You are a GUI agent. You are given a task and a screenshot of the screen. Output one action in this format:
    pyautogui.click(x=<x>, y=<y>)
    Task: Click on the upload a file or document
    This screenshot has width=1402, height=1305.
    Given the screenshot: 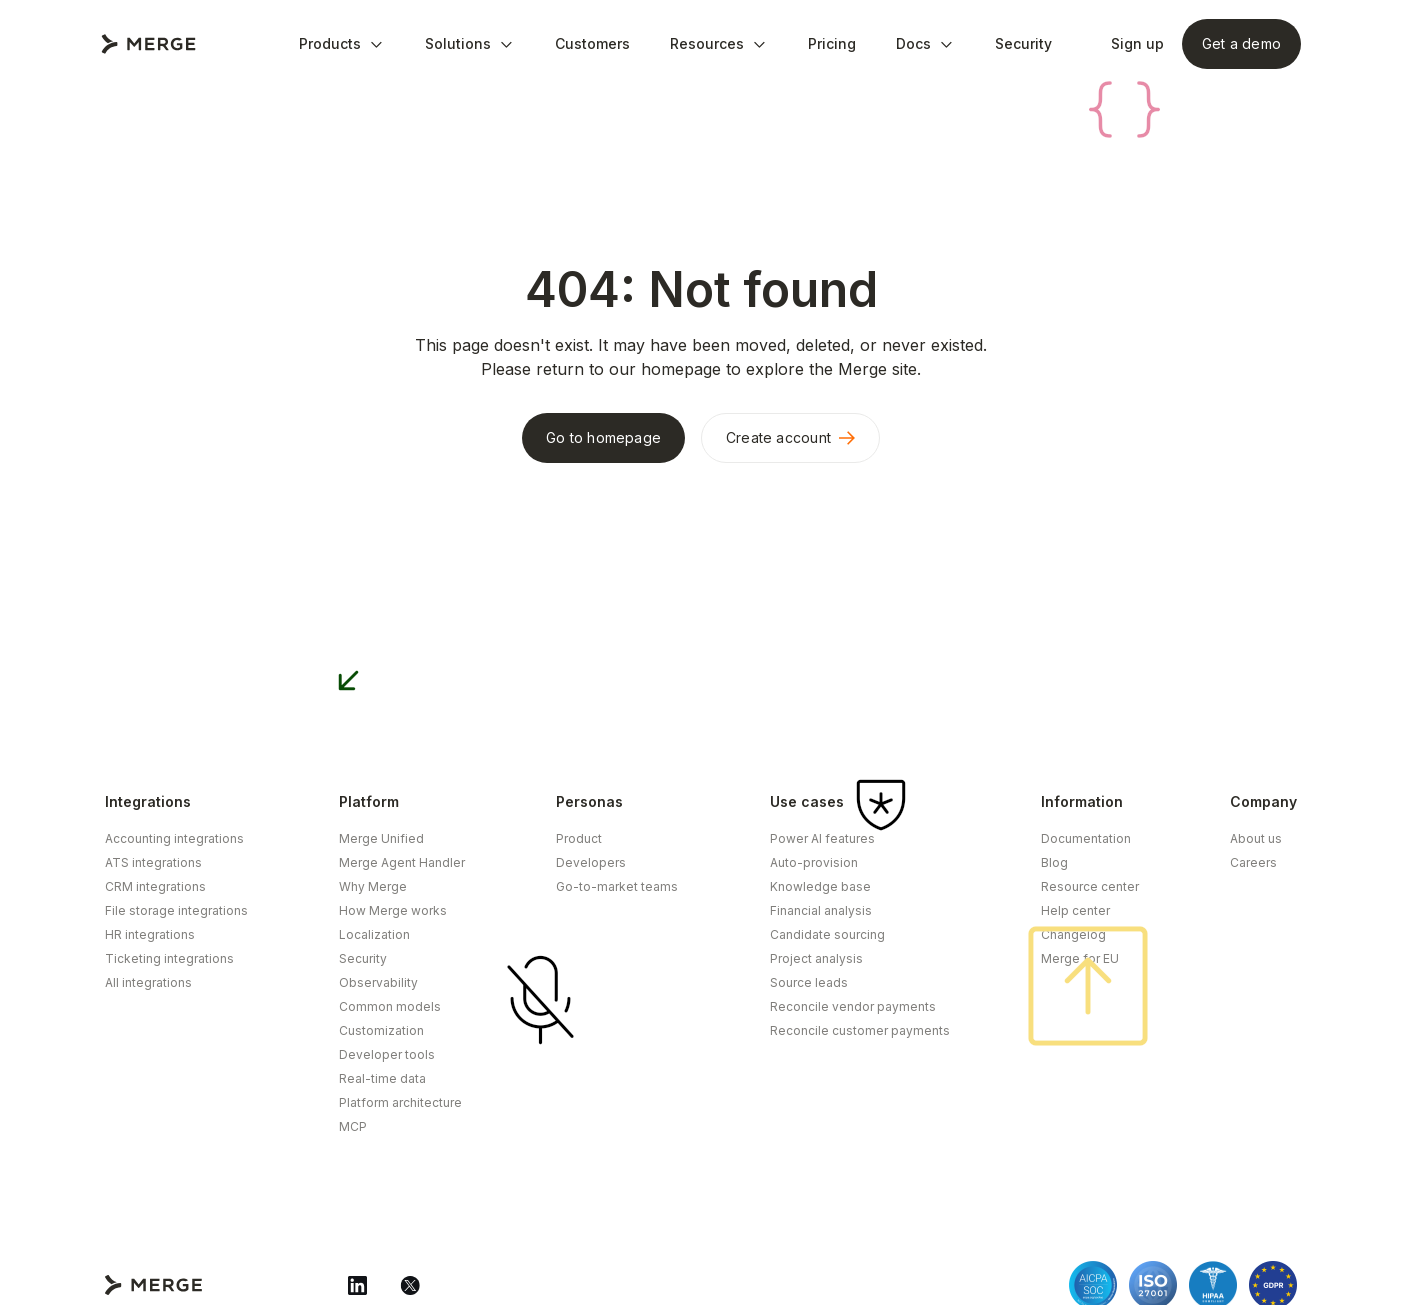 What is the action you would take?
    pyautogui.click(x=1088, y=986)
    